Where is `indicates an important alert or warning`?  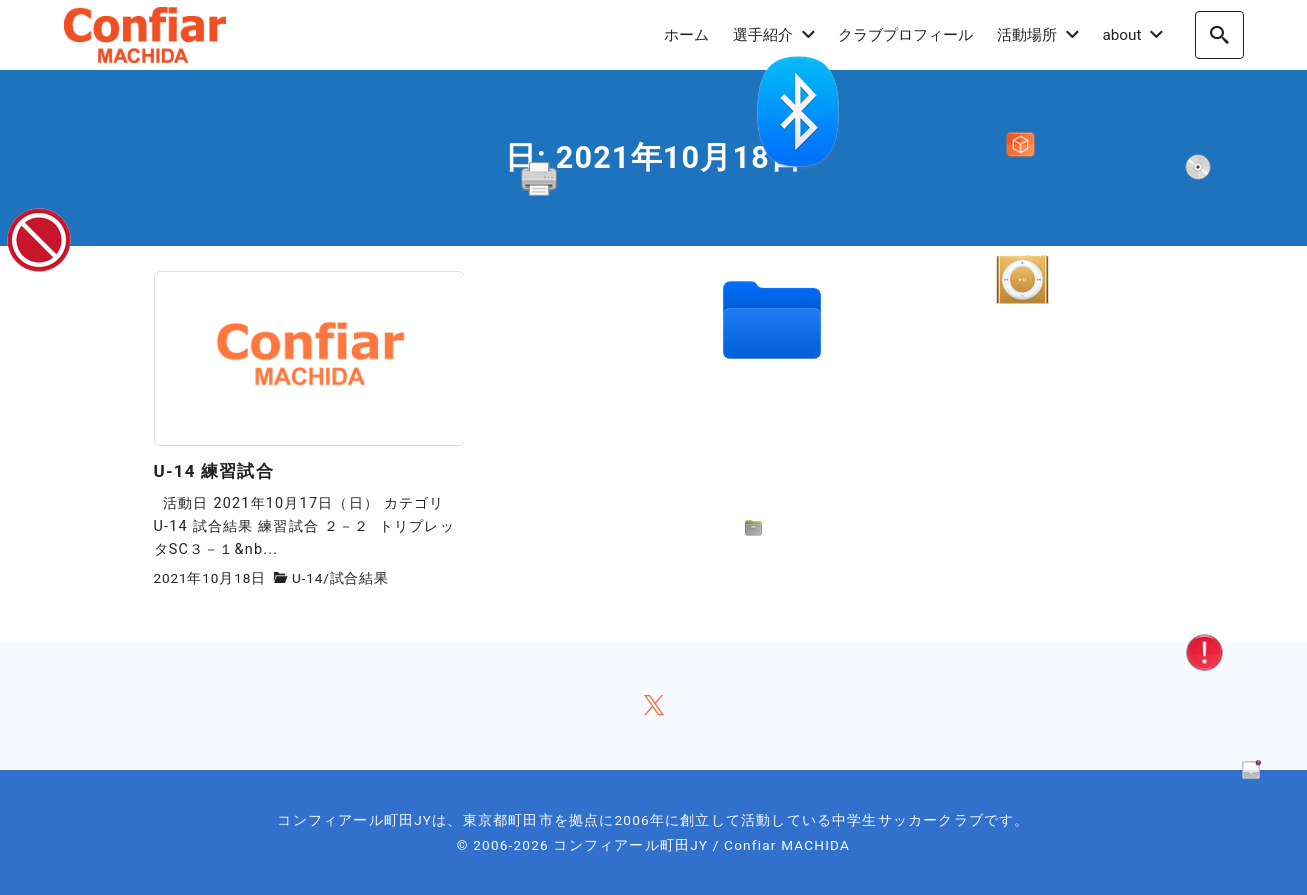 indicates an important alert or warning is located at coordinates (1204, 652).